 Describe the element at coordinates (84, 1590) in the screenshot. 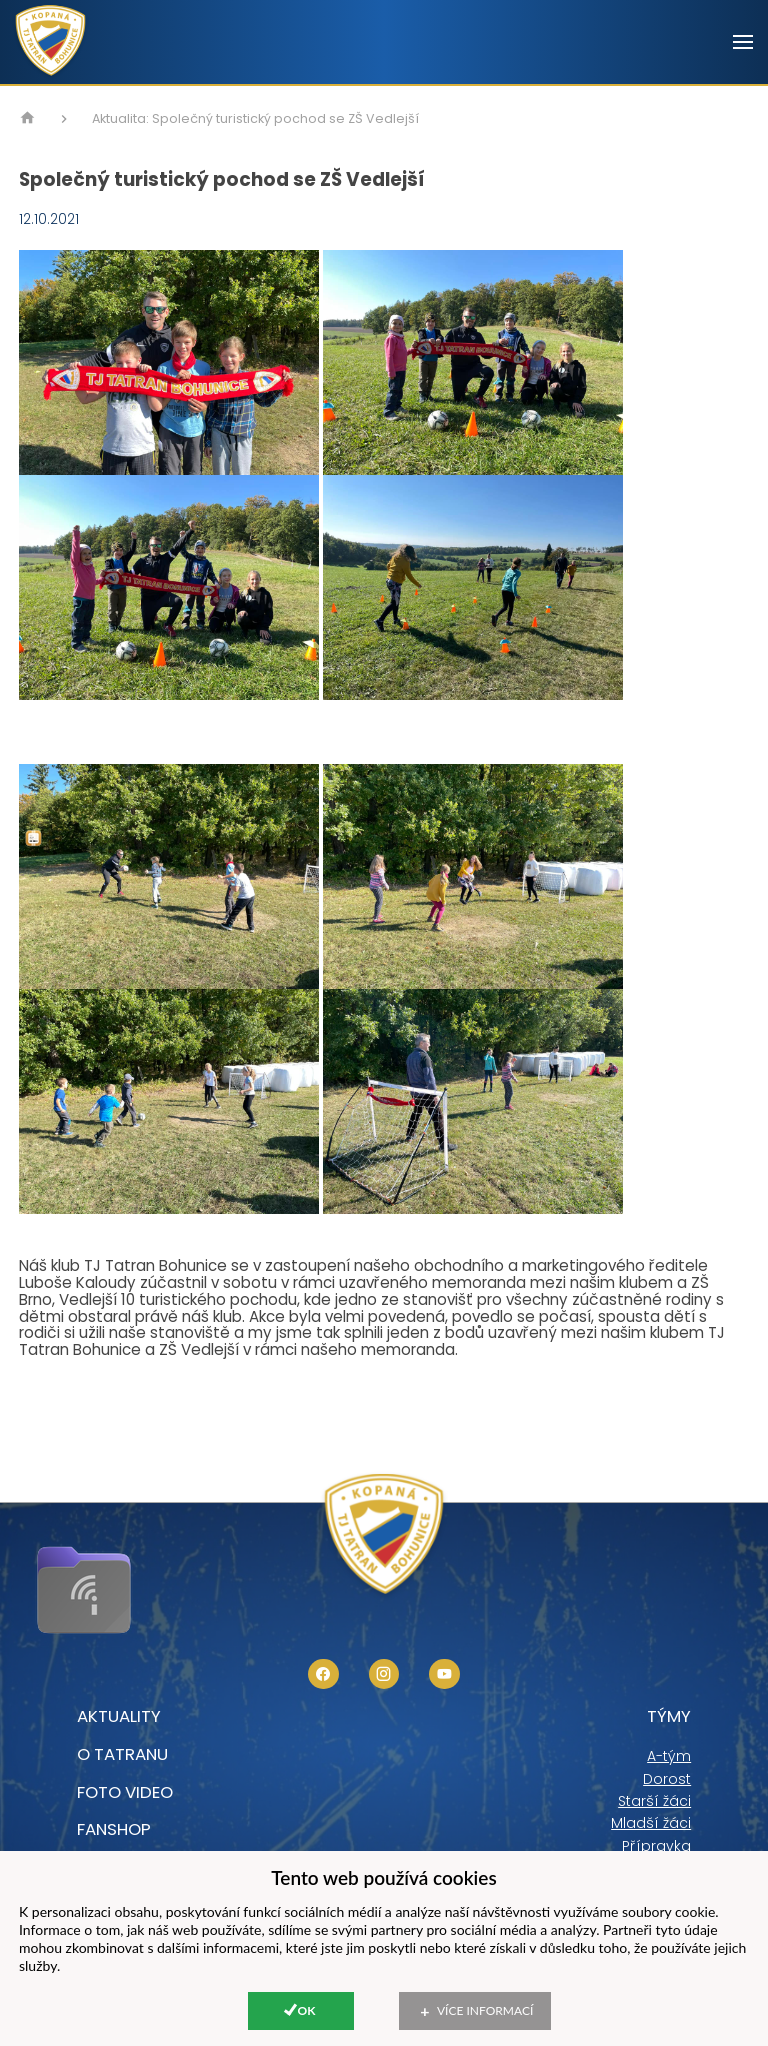

I see `open insync cloud sync folder` at that location.